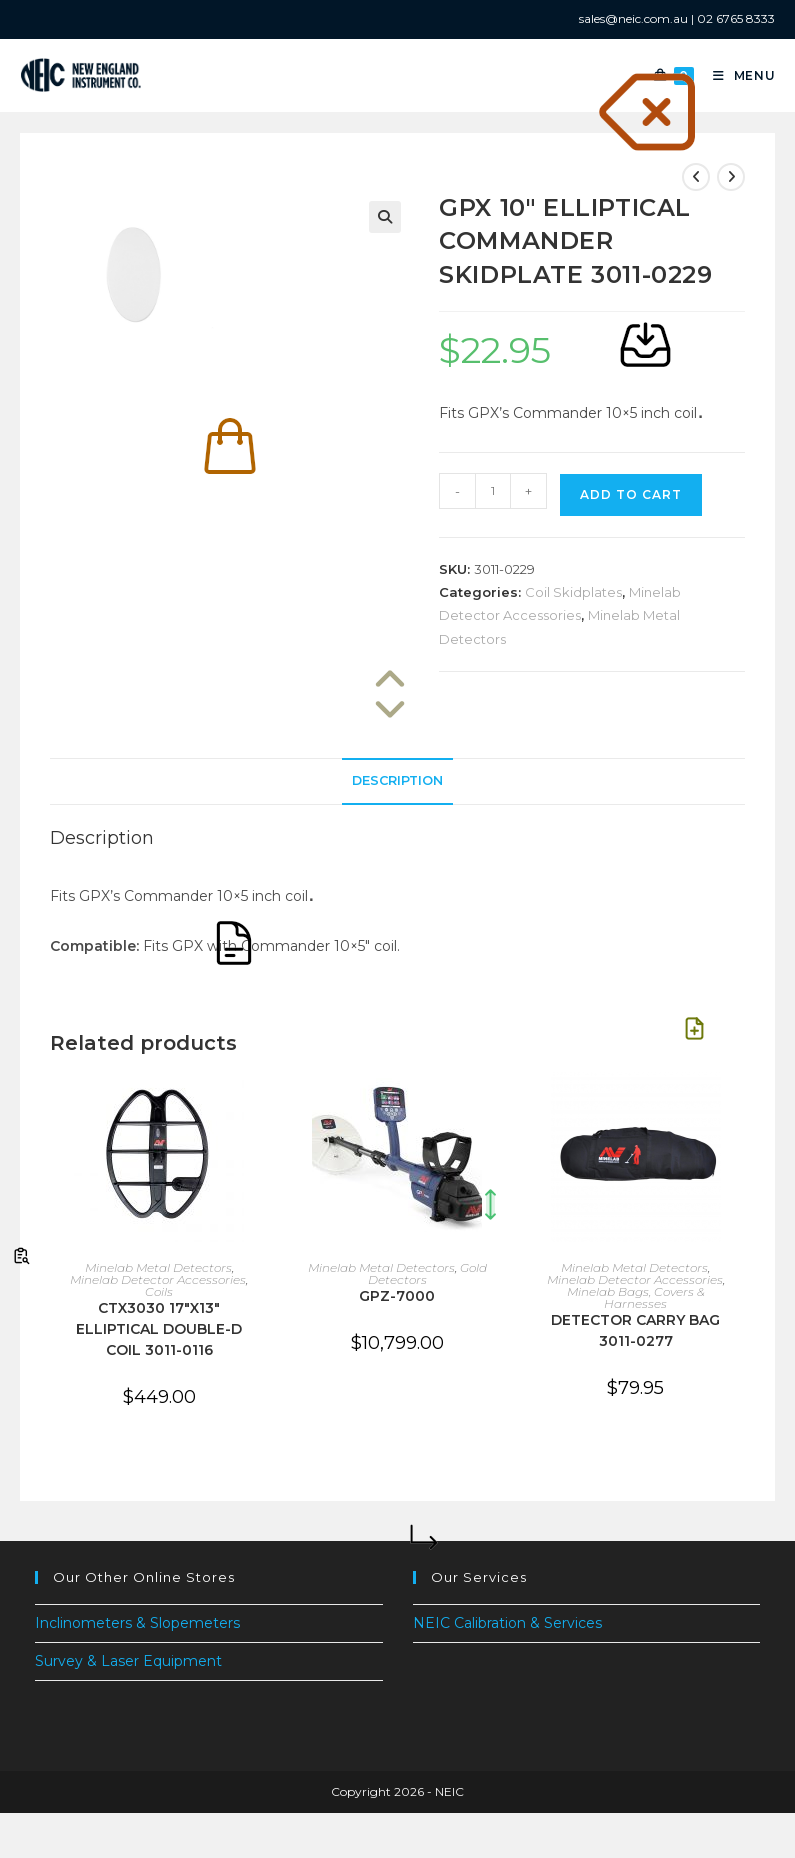  What do you see at coordinates (694, 1028) in the screenshot?
I see `create a new file` at bounding box center [694, 1028].